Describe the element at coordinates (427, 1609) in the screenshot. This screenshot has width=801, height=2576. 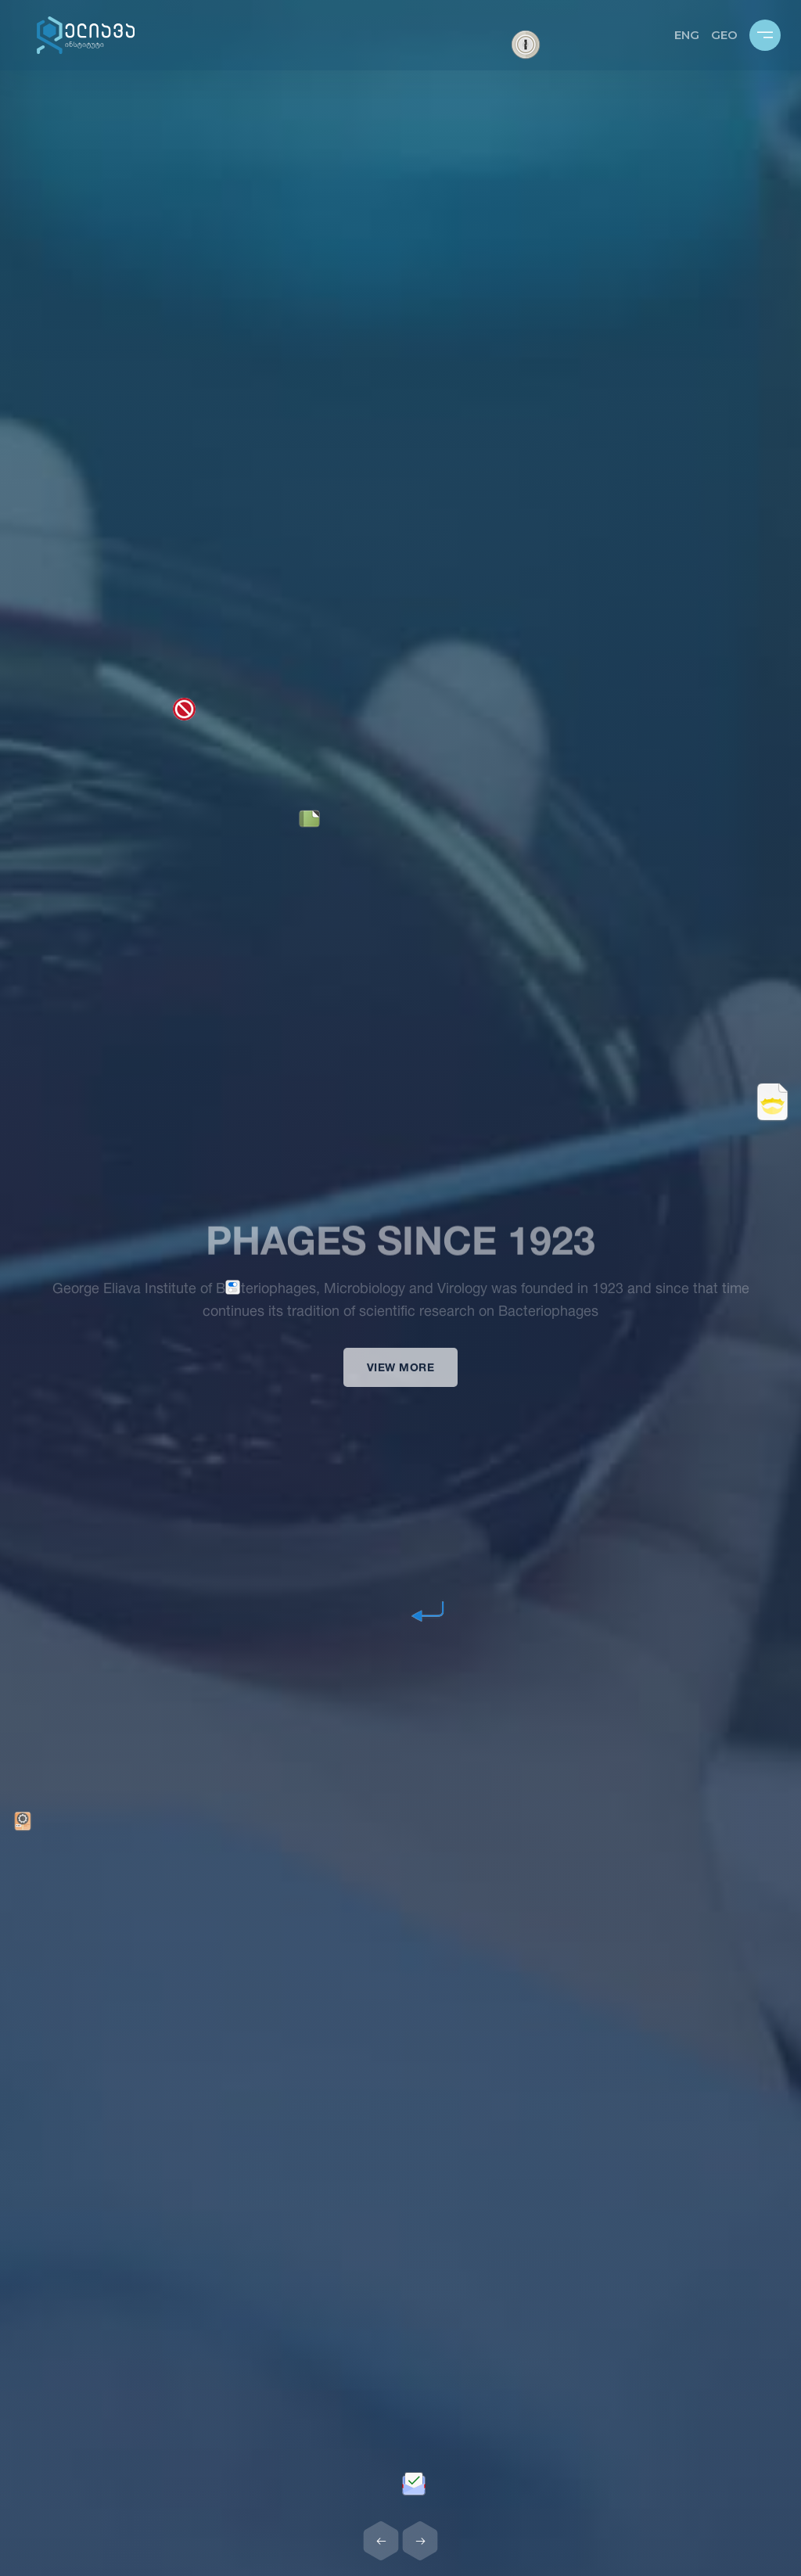
I see `reply to an email message` at that location.